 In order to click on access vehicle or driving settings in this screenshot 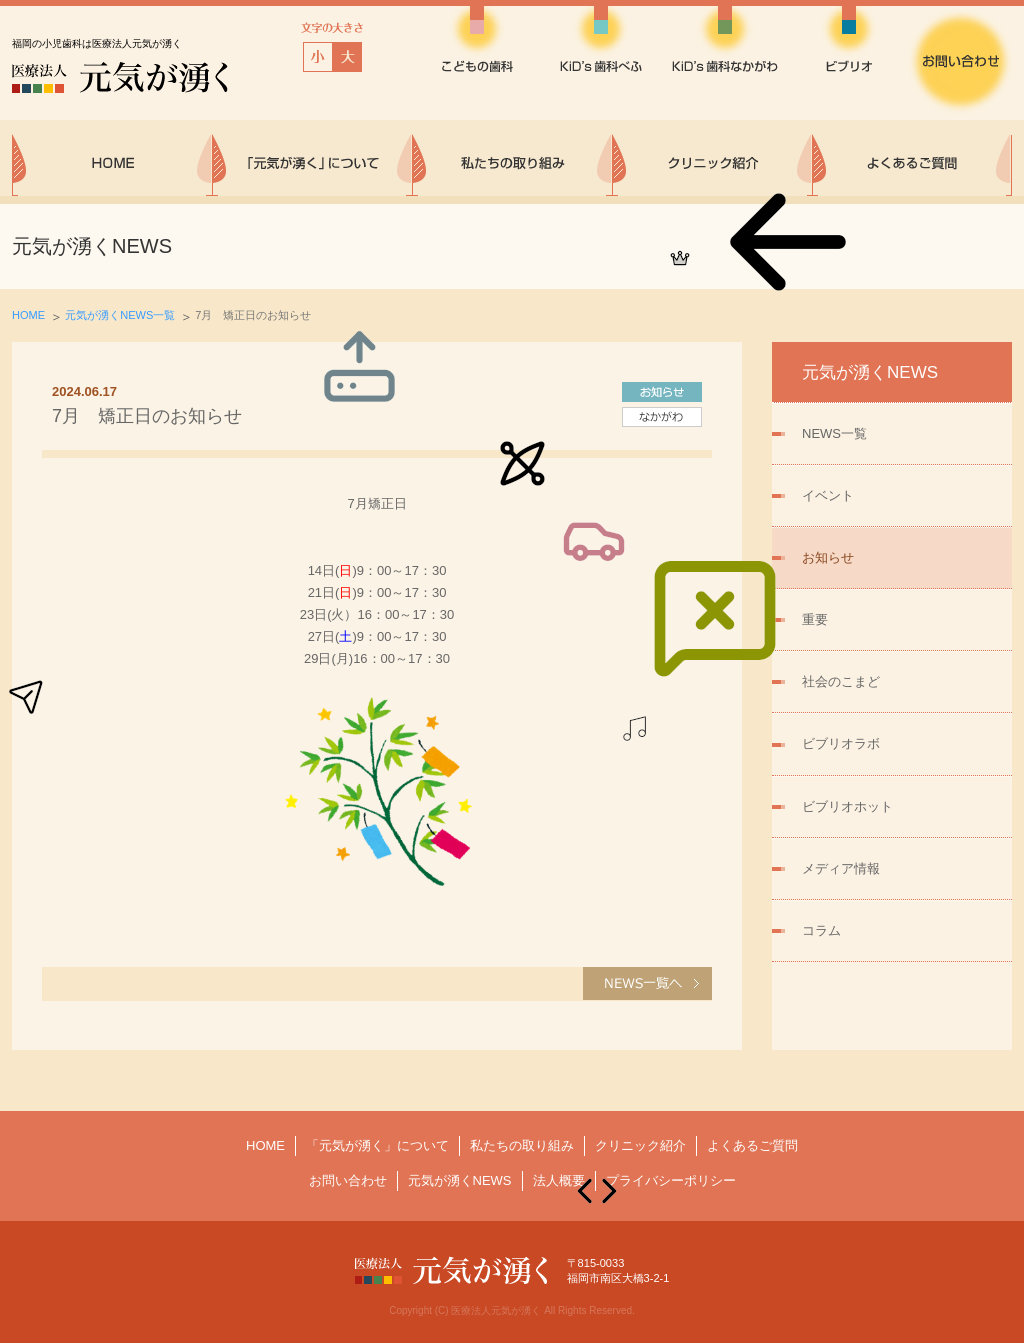, I will do `click(594, 539)`.